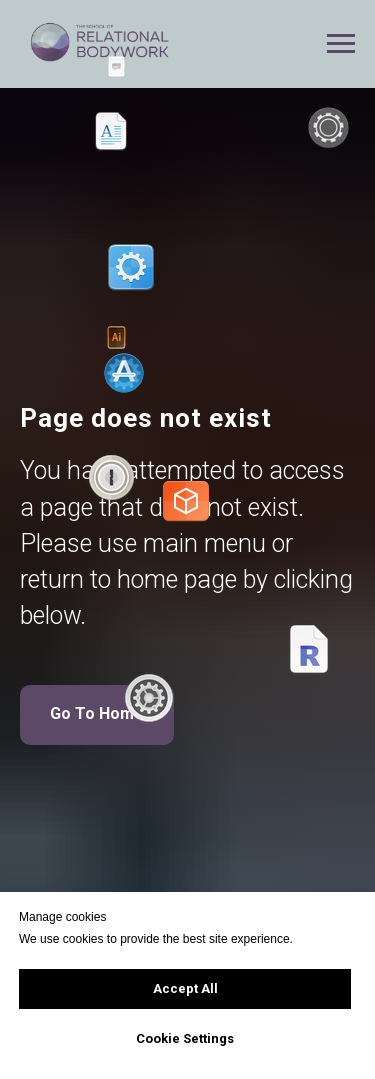 This screenshot has height=1079, width=375. What do you see at coordinates (328, 127) in the screenshot?
I see `access system settings` at bounding box center [328, 127].